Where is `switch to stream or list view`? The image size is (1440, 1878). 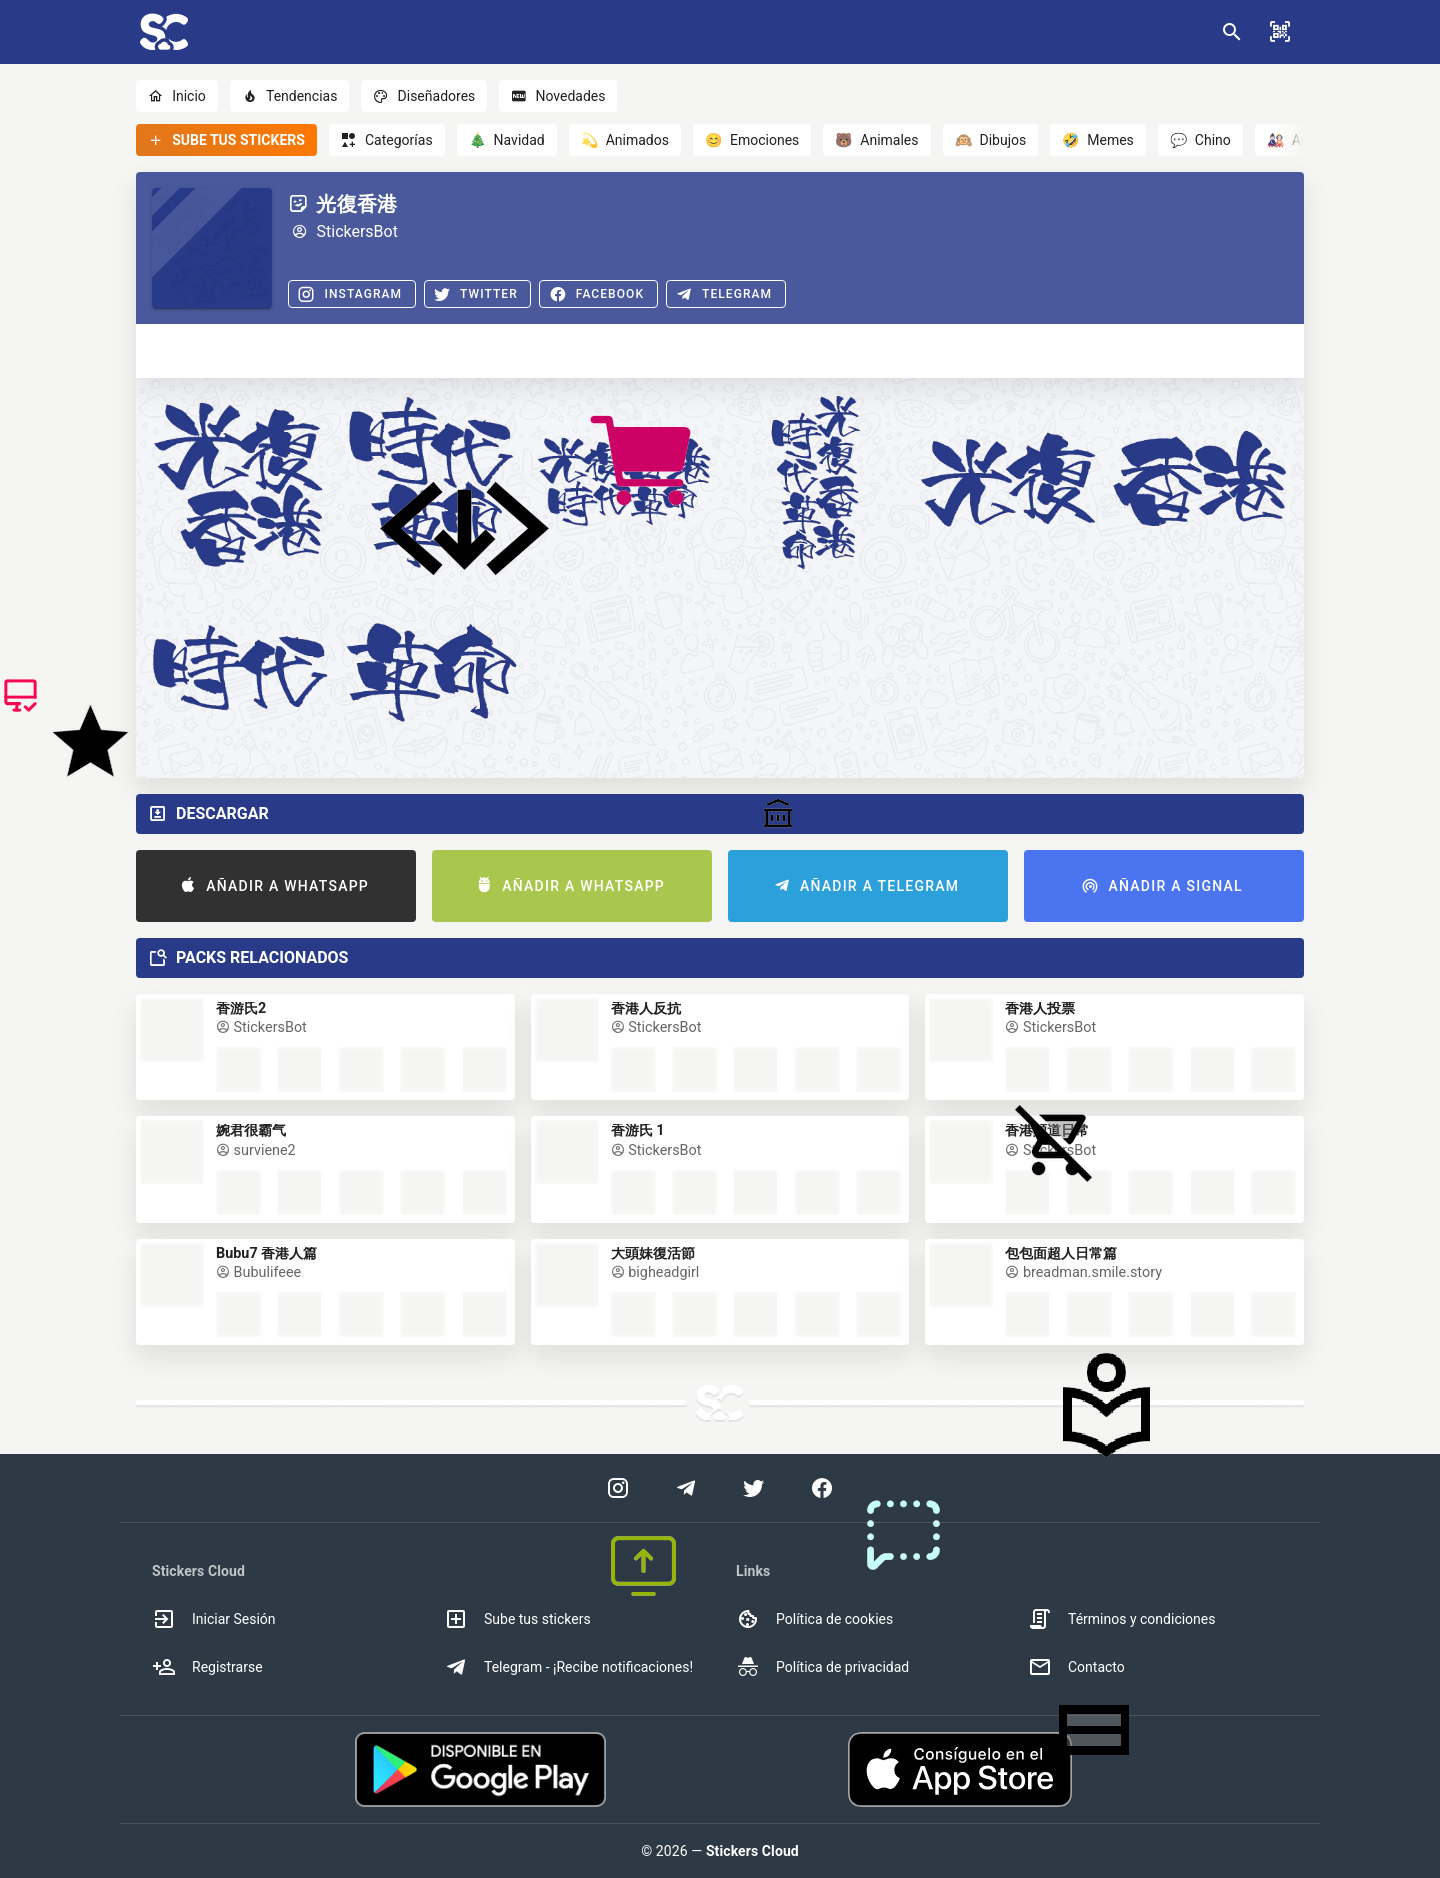
switch to stream or list view is located at coordinates (1092, 1730).